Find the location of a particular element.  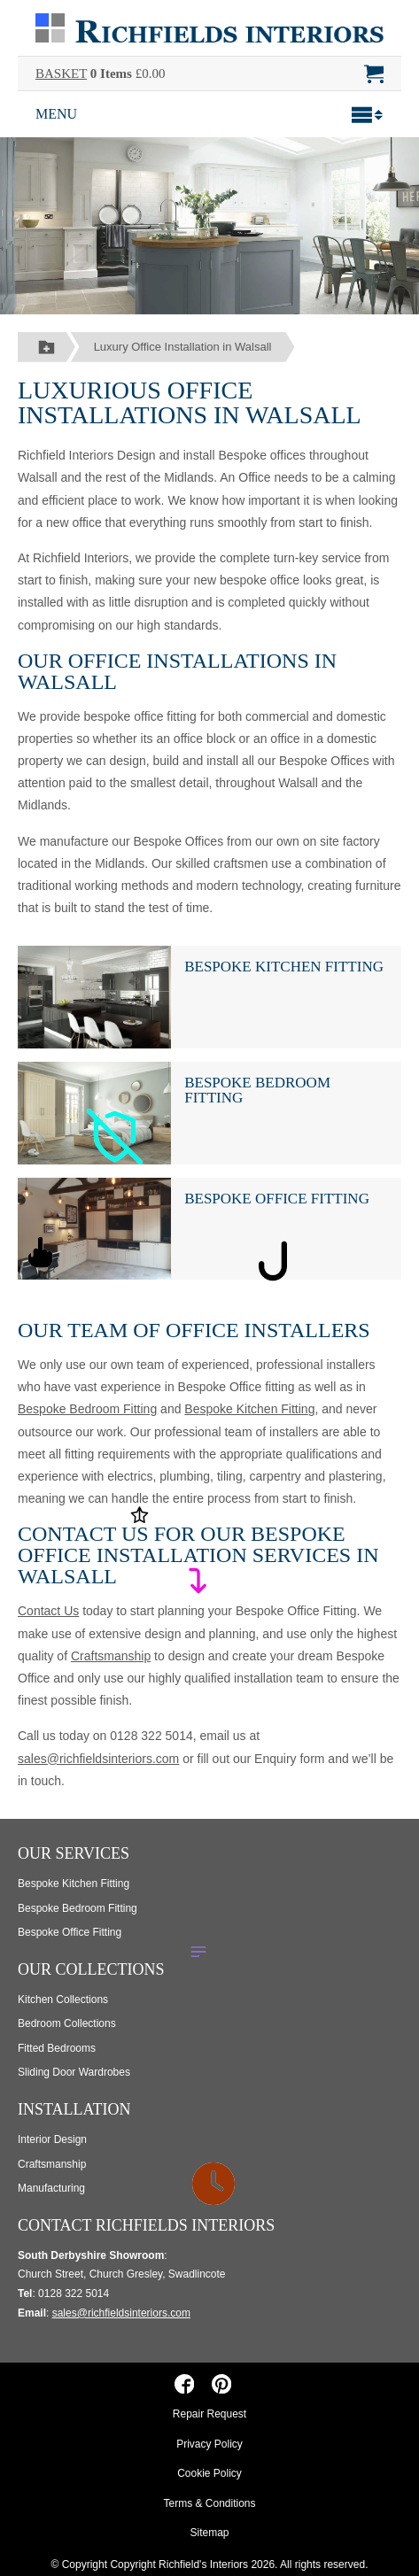

the letter J text element or keyboard shortcut indicator is located at coordinates (273, 1261).